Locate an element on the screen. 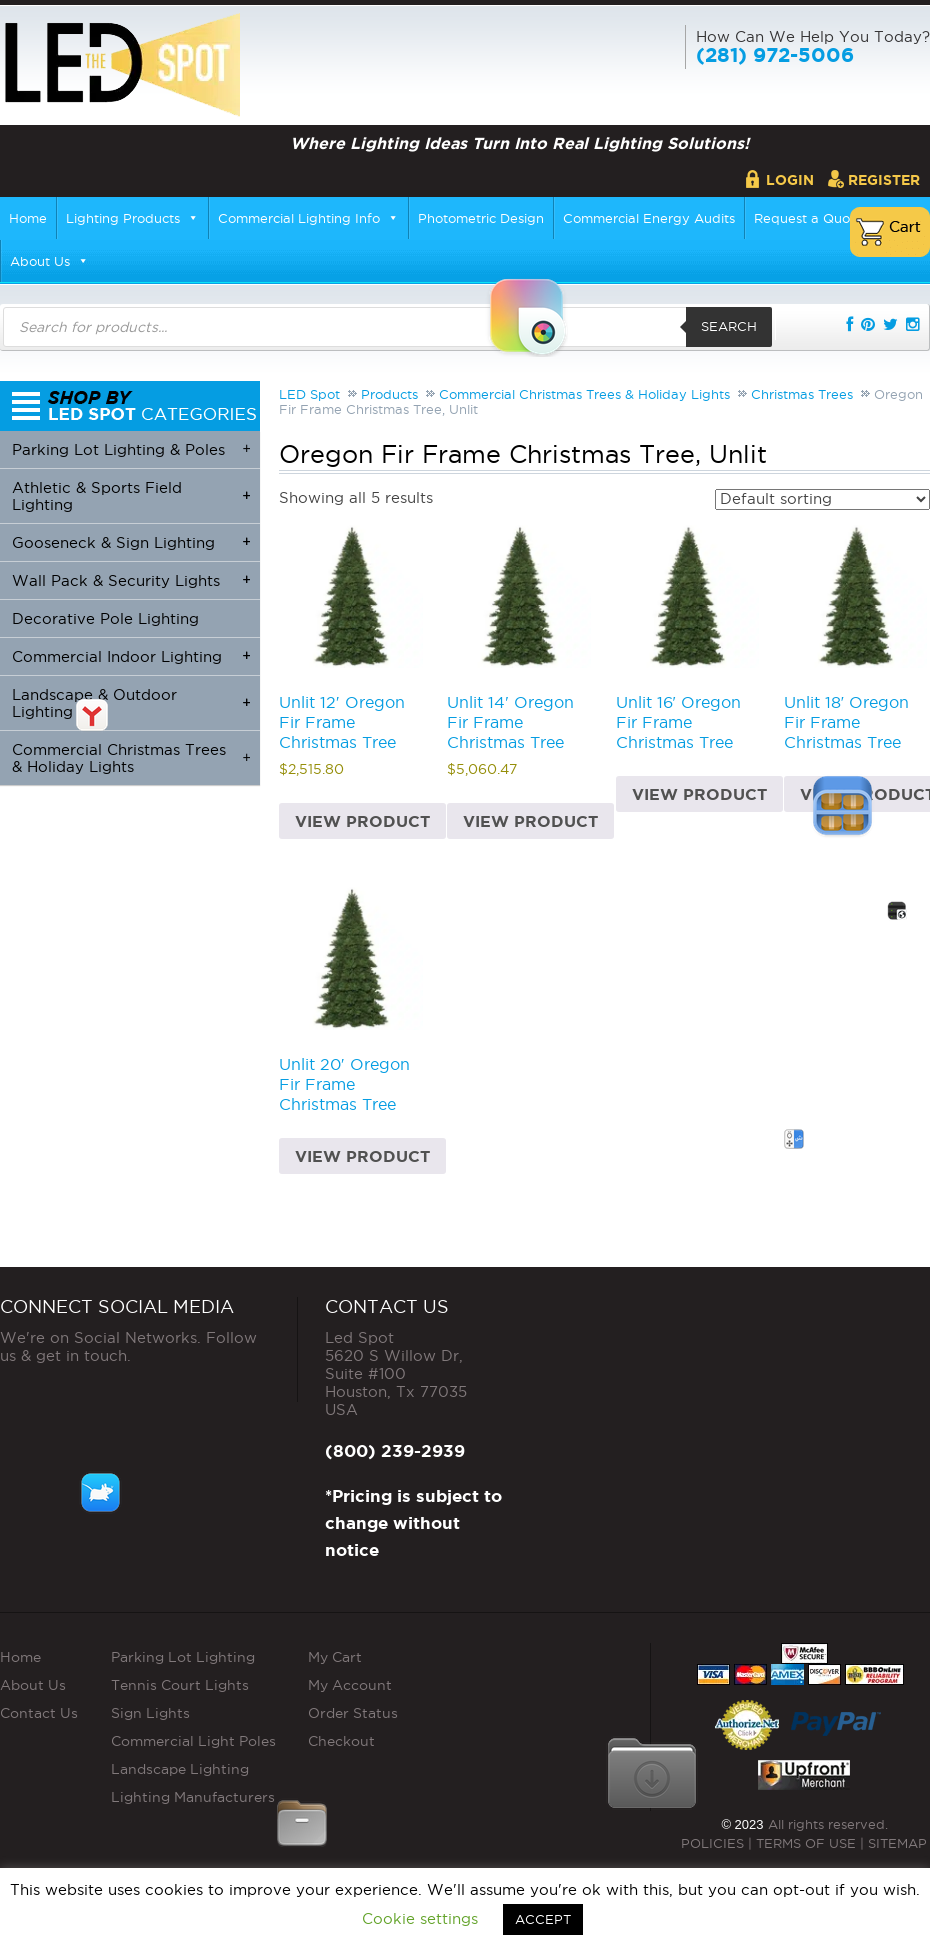  open colorgrab color picker app is located at coordinates (526, 315).